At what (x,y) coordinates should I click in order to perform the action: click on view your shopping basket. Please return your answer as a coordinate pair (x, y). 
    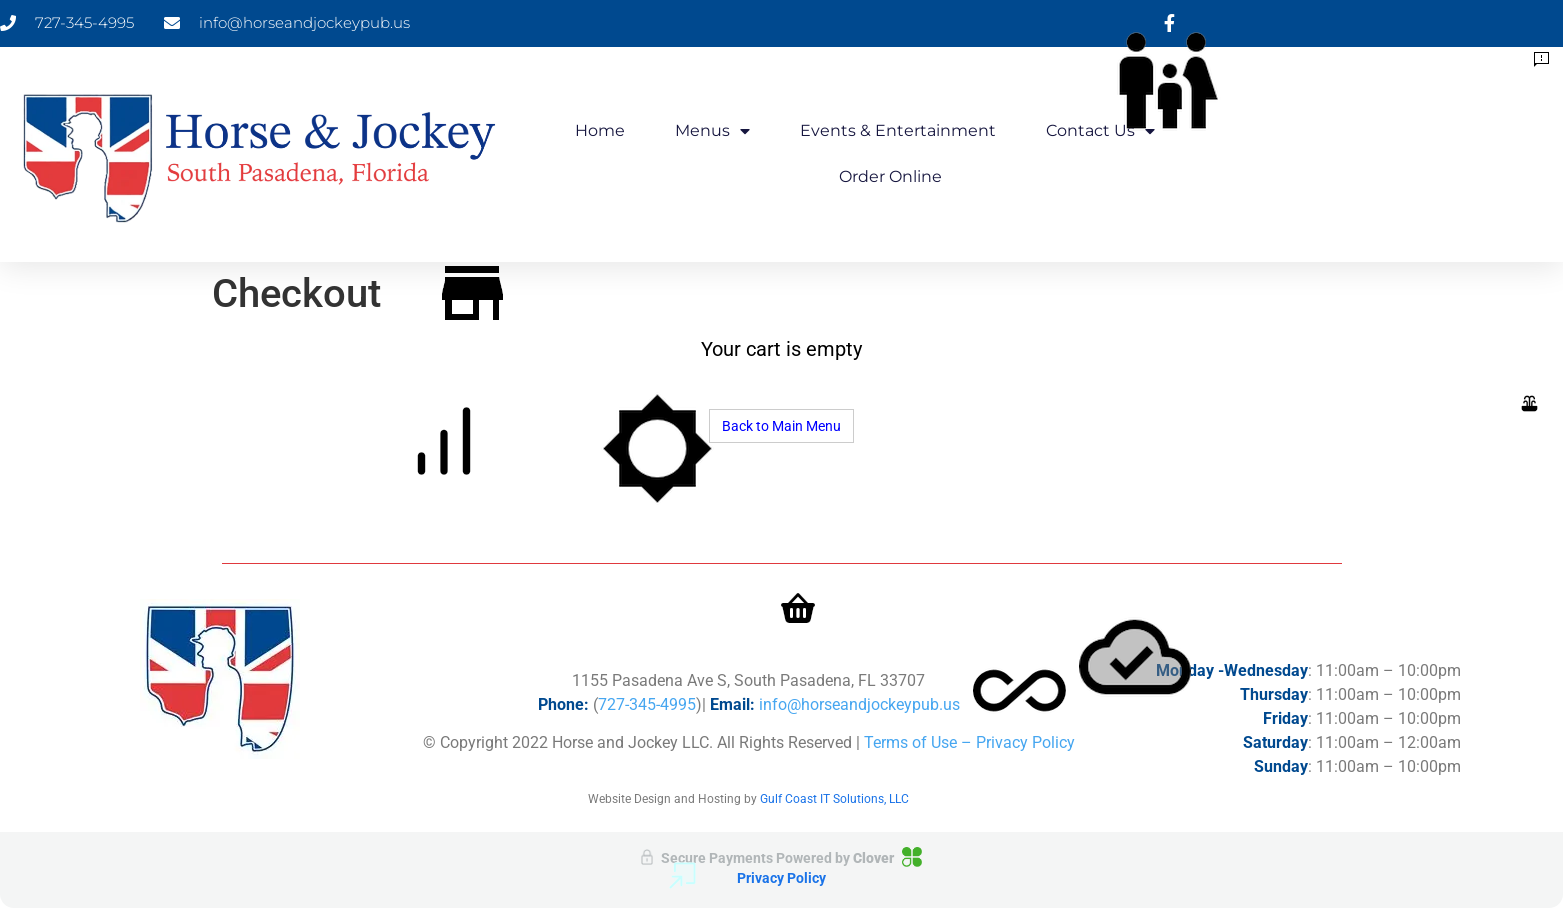
    Looking at the image, I should click on (798, 609).